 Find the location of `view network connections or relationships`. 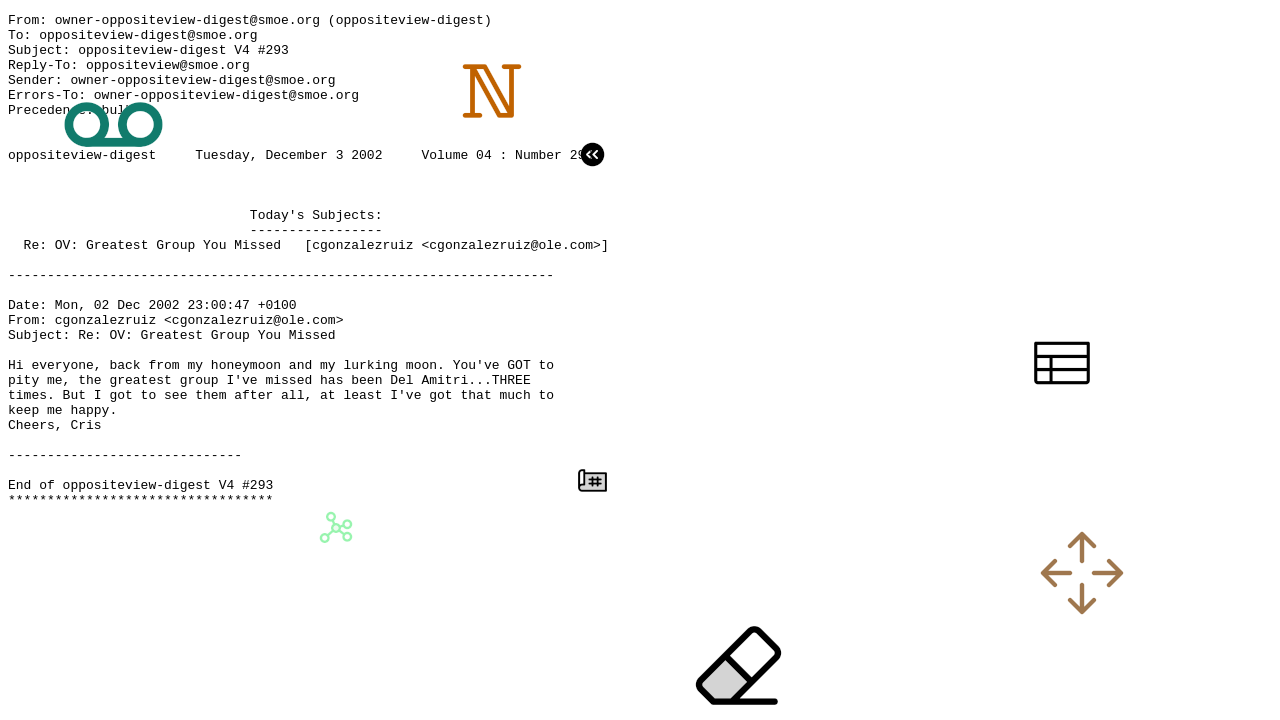

view network connections or relationships is located at coordinates (336, 528).